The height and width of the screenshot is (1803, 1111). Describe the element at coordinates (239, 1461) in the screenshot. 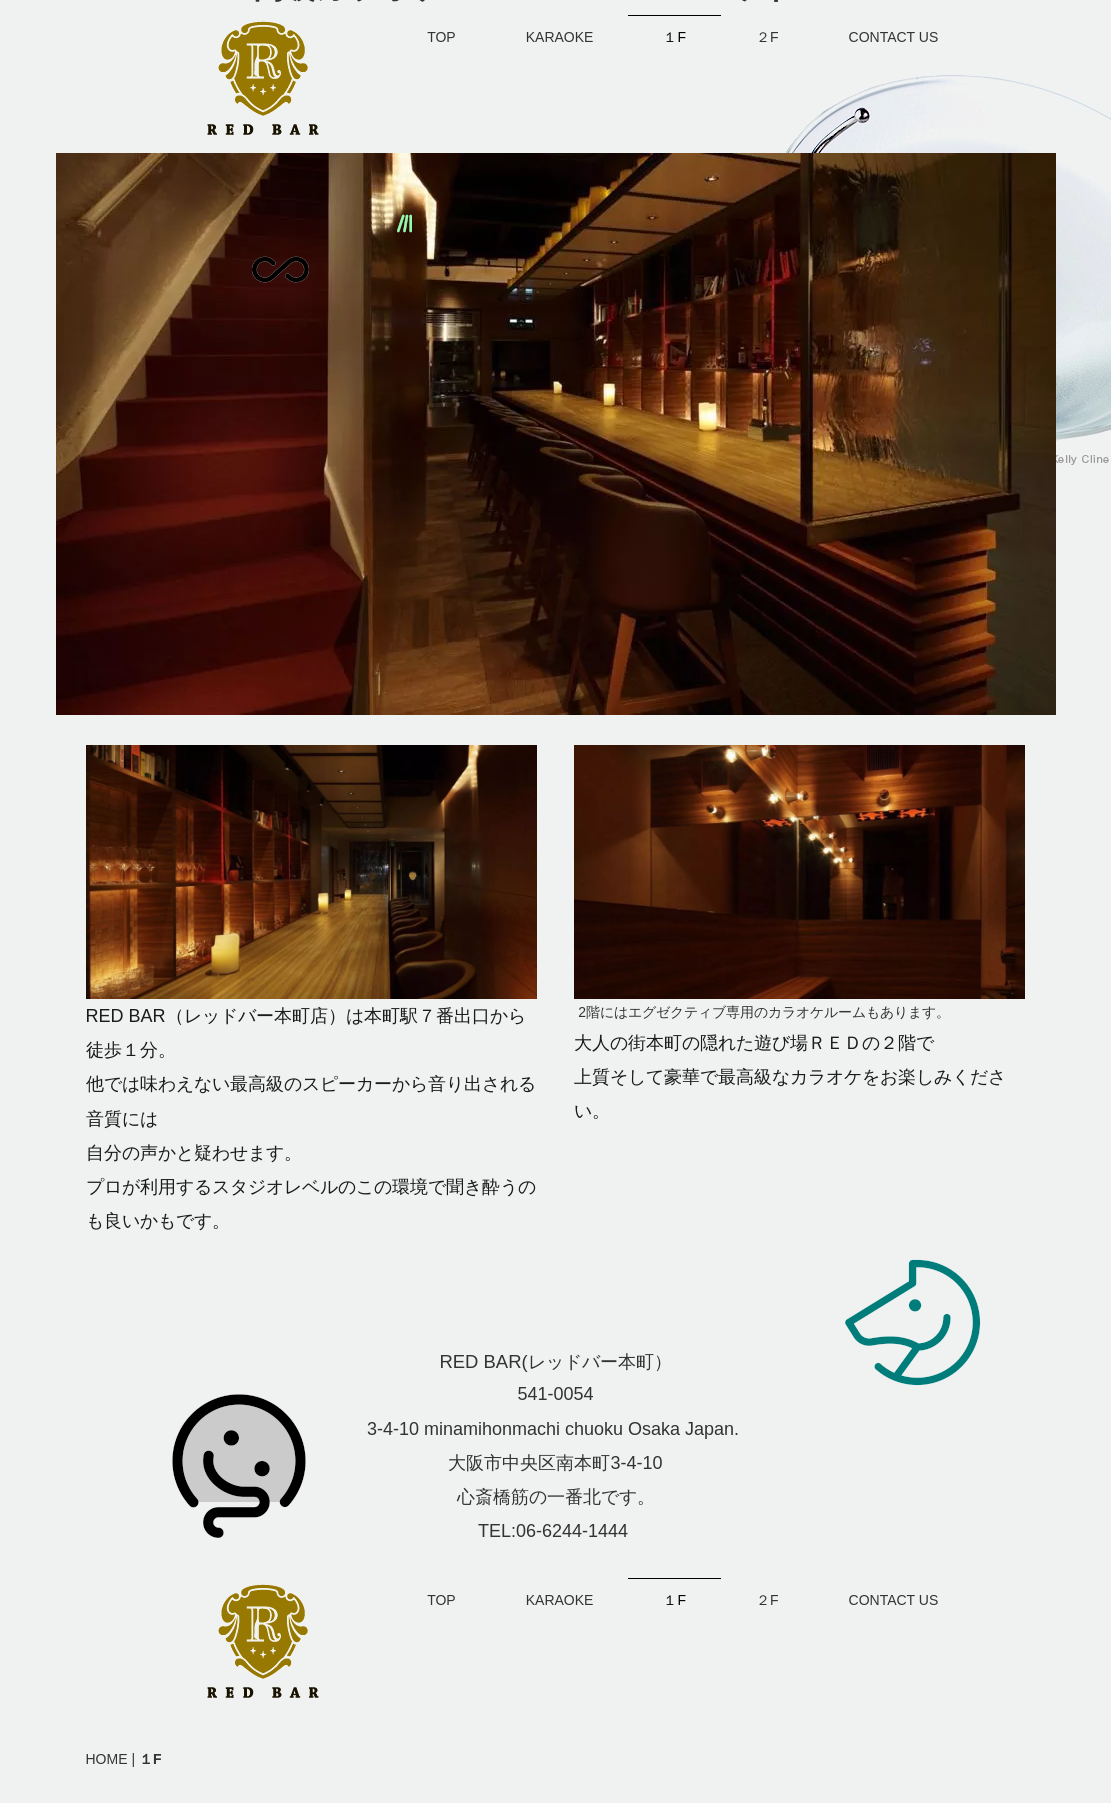

I see `react with a melting or overwhelmed emoji` at that location.